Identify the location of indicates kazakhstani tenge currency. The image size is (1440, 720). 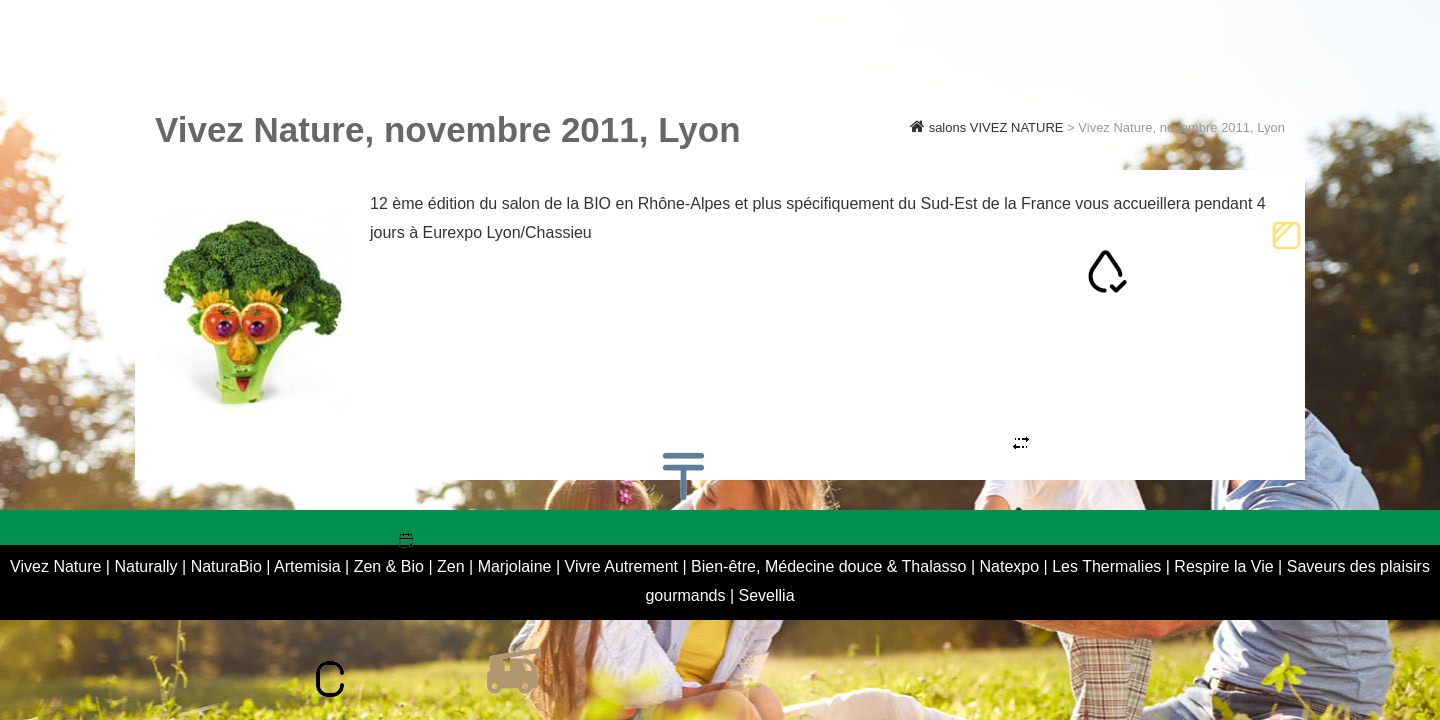
(683, 476).